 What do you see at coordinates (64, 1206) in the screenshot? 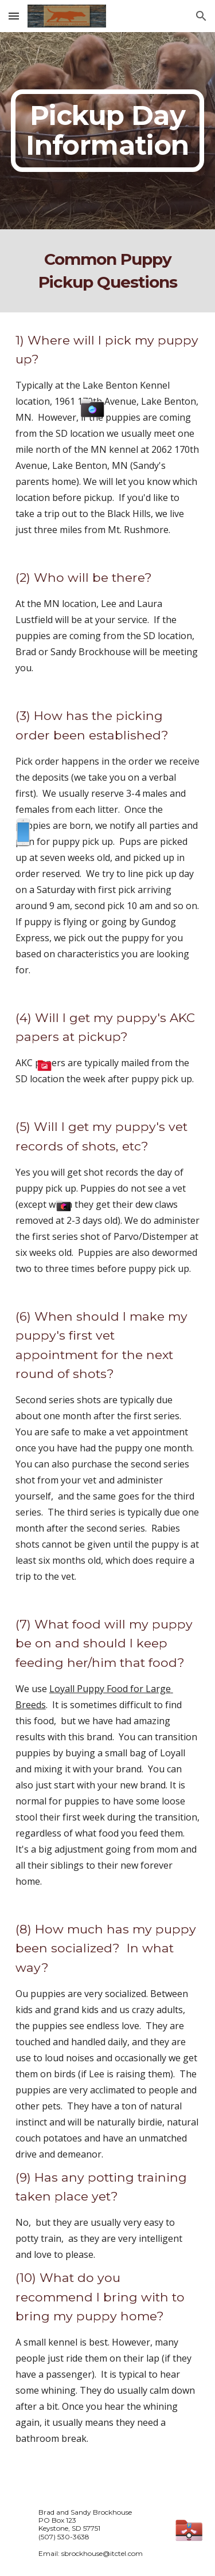
I see `open folder containing JetBrains Toolbox projects` at bounding box center [64, 1206].